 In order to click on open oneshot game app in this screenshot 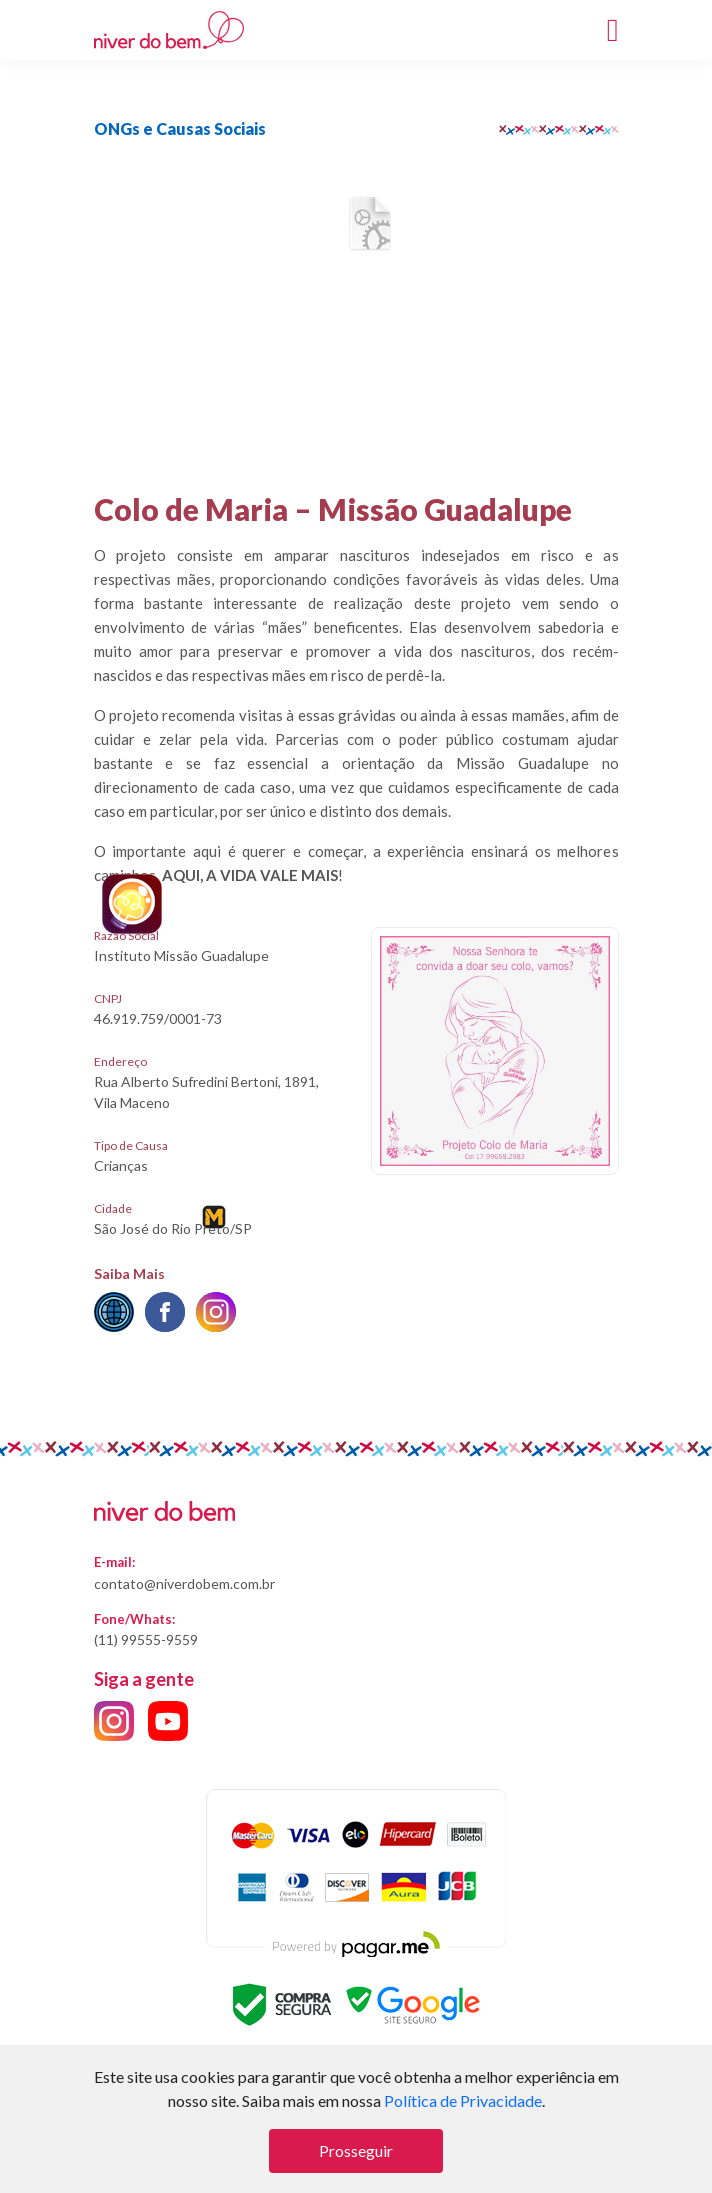, I will do `click(132, 904)`.